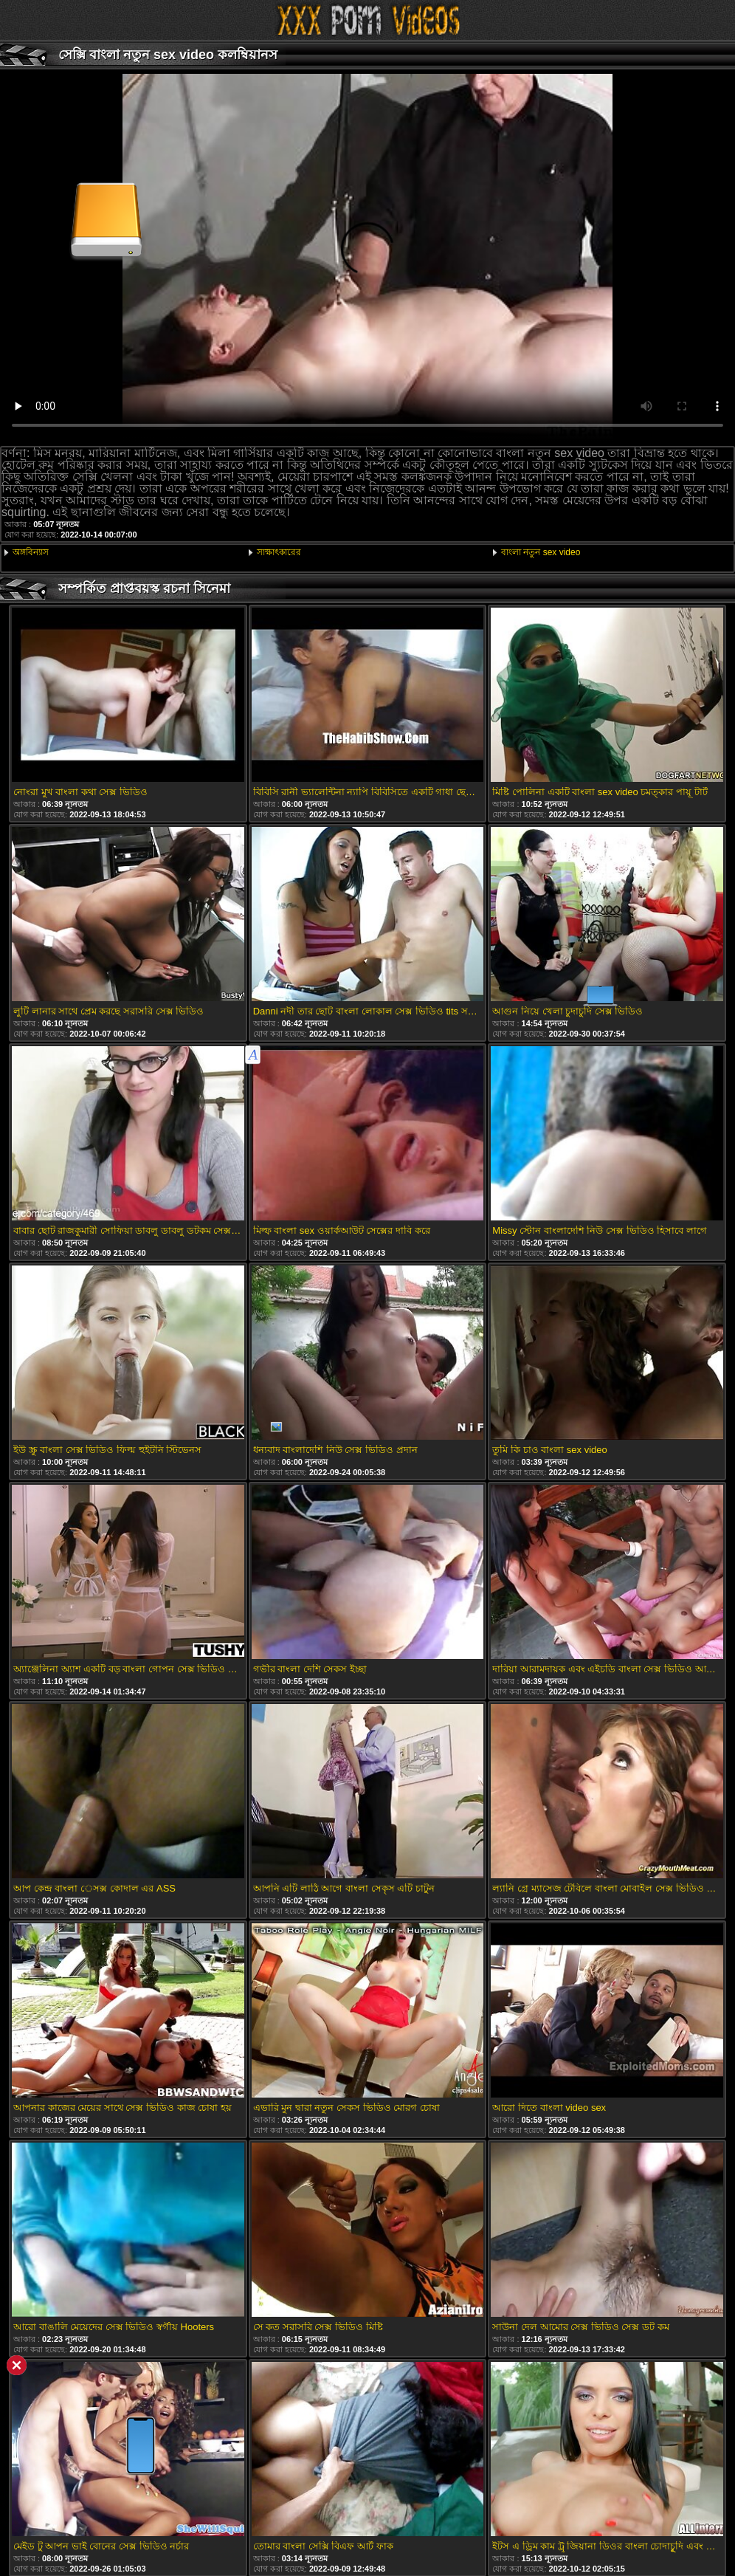 The width and height of the screenshot is (735, 2576). What do you see at coordinates (140, 2446) in the screenshot?
I see `iPhone XR device icon` at bounding box center [140, 2446].